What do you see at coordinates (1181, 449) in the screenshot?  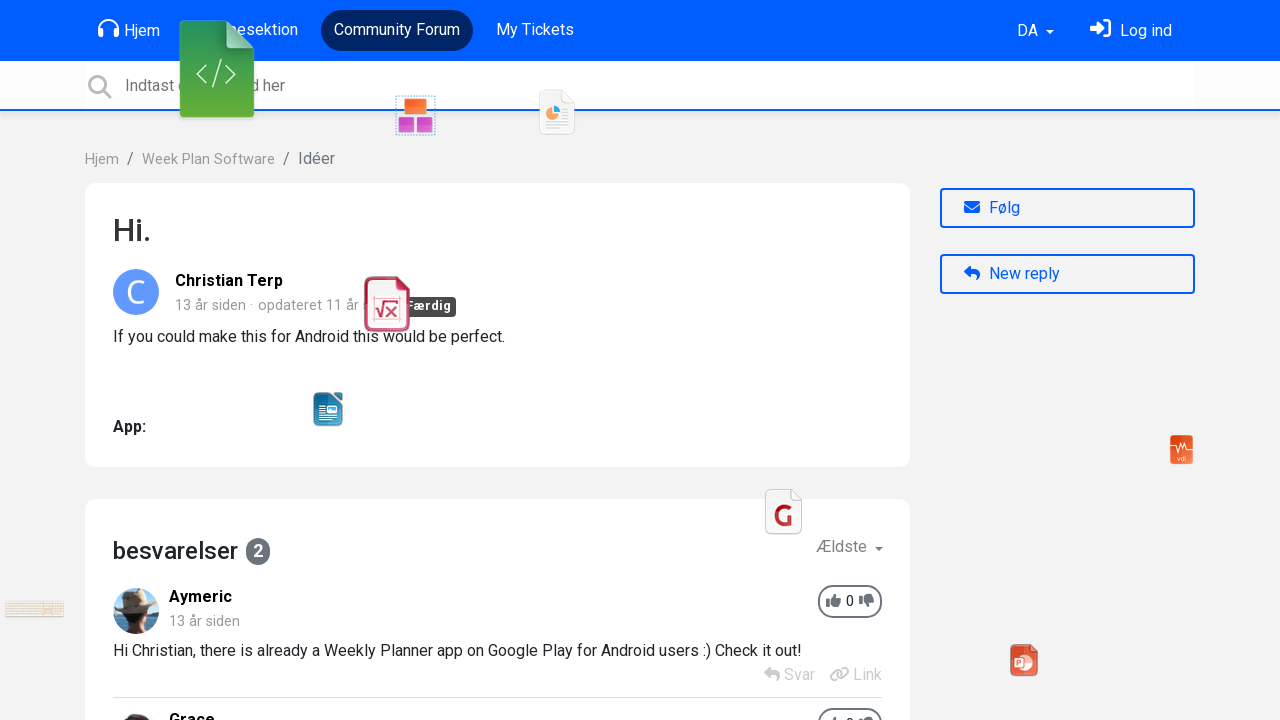 I see `virtualbox virtual disk image file` at bounding box center [1181, 449].